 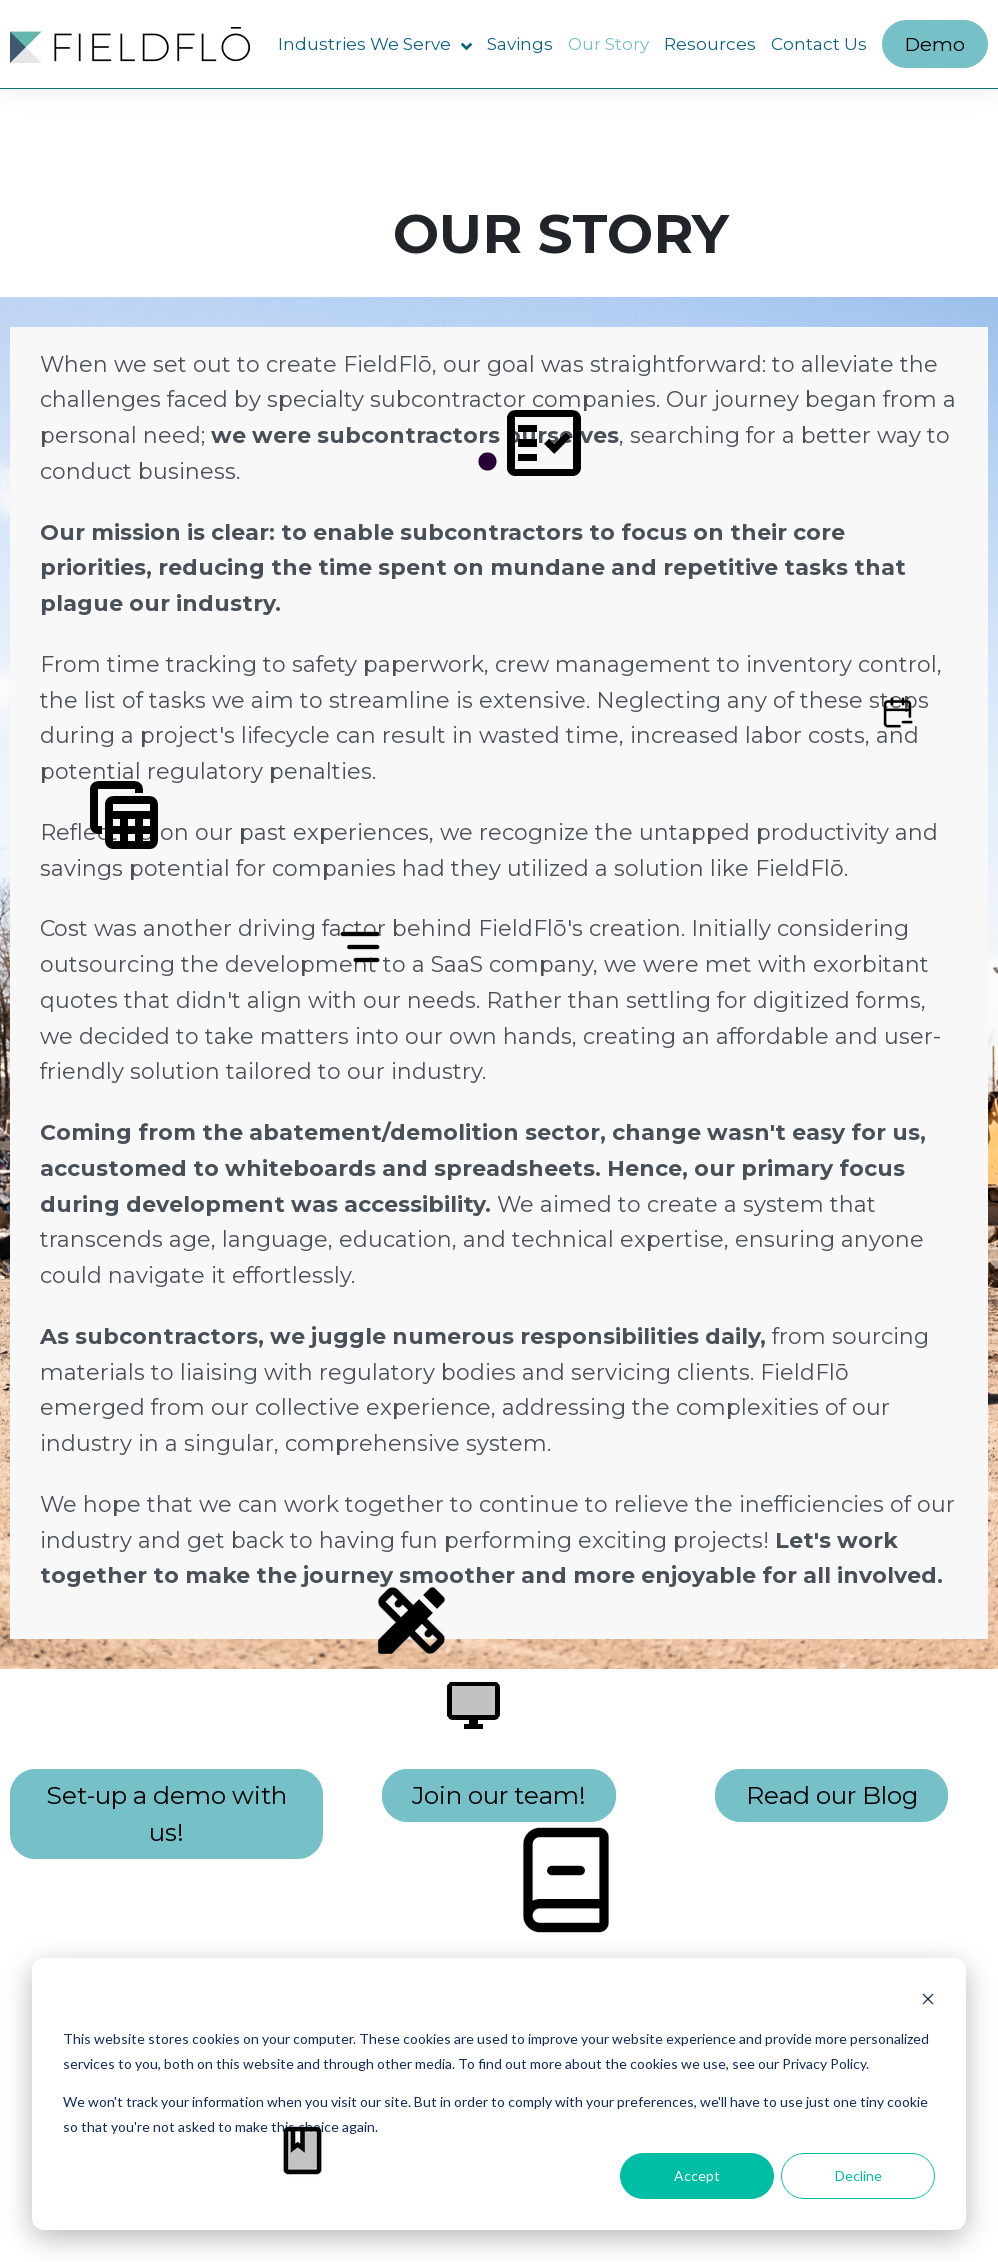 I want to click on indicates an unread notification or new item, so click(x=487, y=461).